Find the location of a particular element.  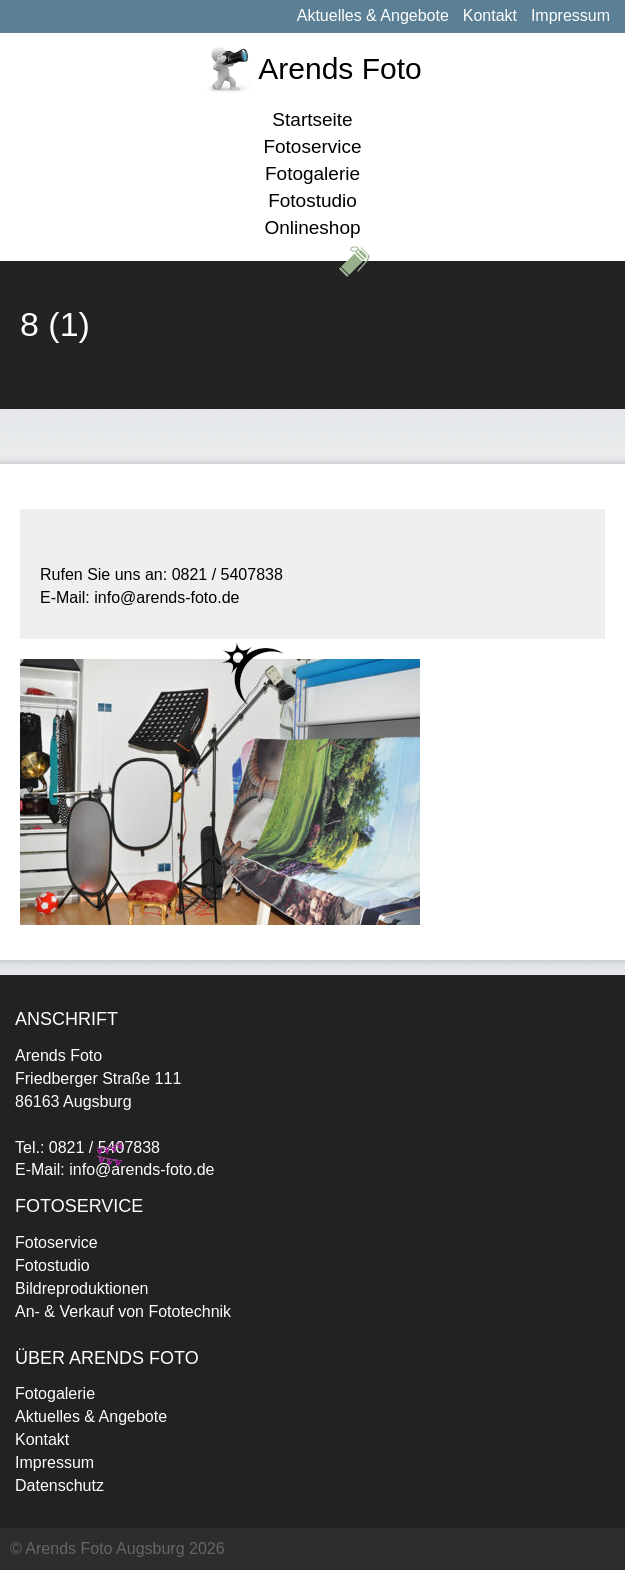

indicates eclipse event or celestial phenomenon in game is located at coordinates (252, 673).